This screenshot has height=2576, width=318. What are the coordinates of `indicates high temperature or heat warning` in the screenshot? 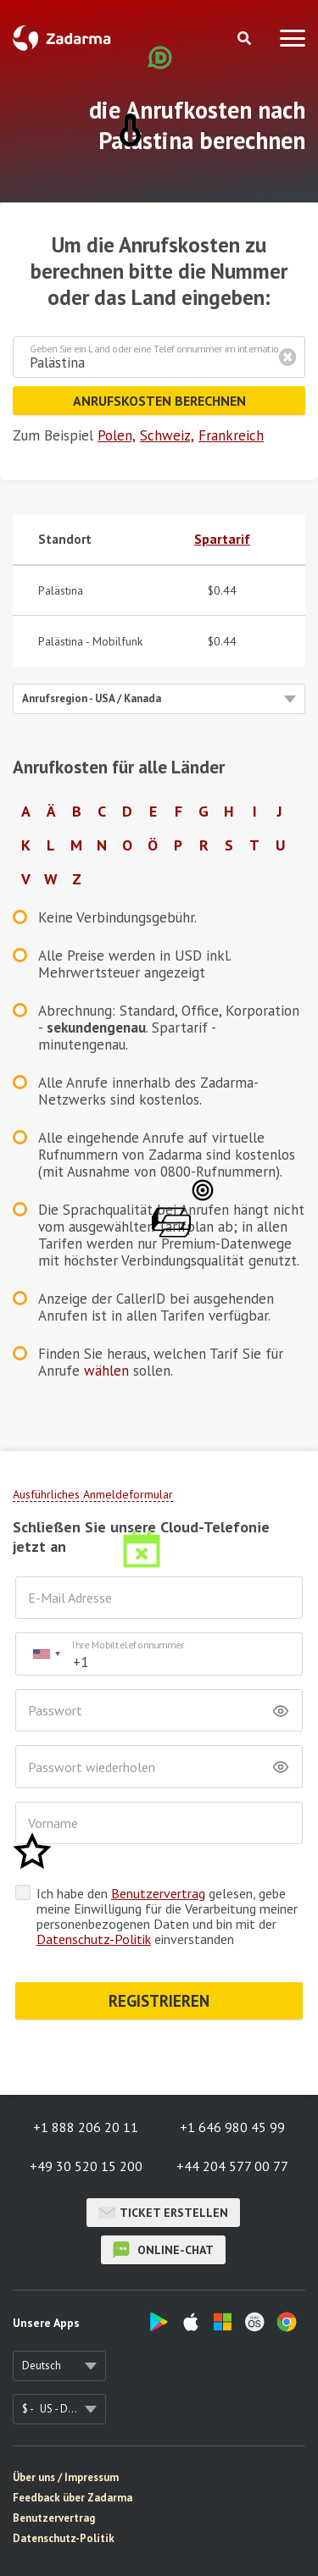 It's located at (130, 130).